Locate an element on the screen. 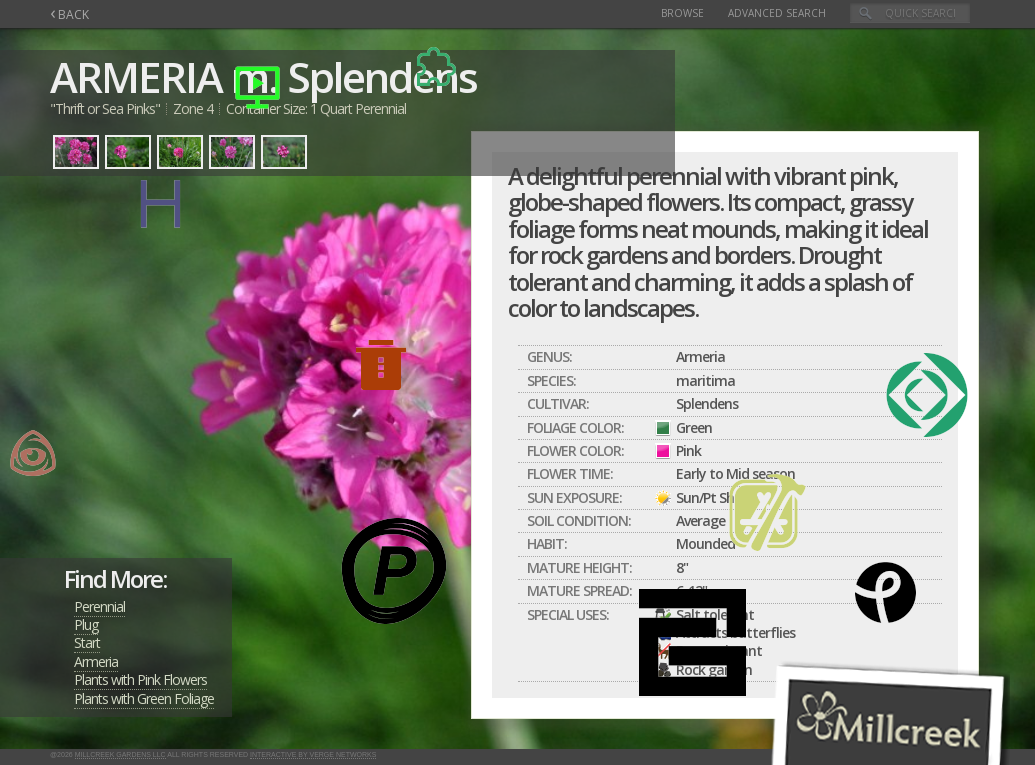 The height and width of the screenshot is (765, 1035). delete selected item is located at coordinates (381, 365).